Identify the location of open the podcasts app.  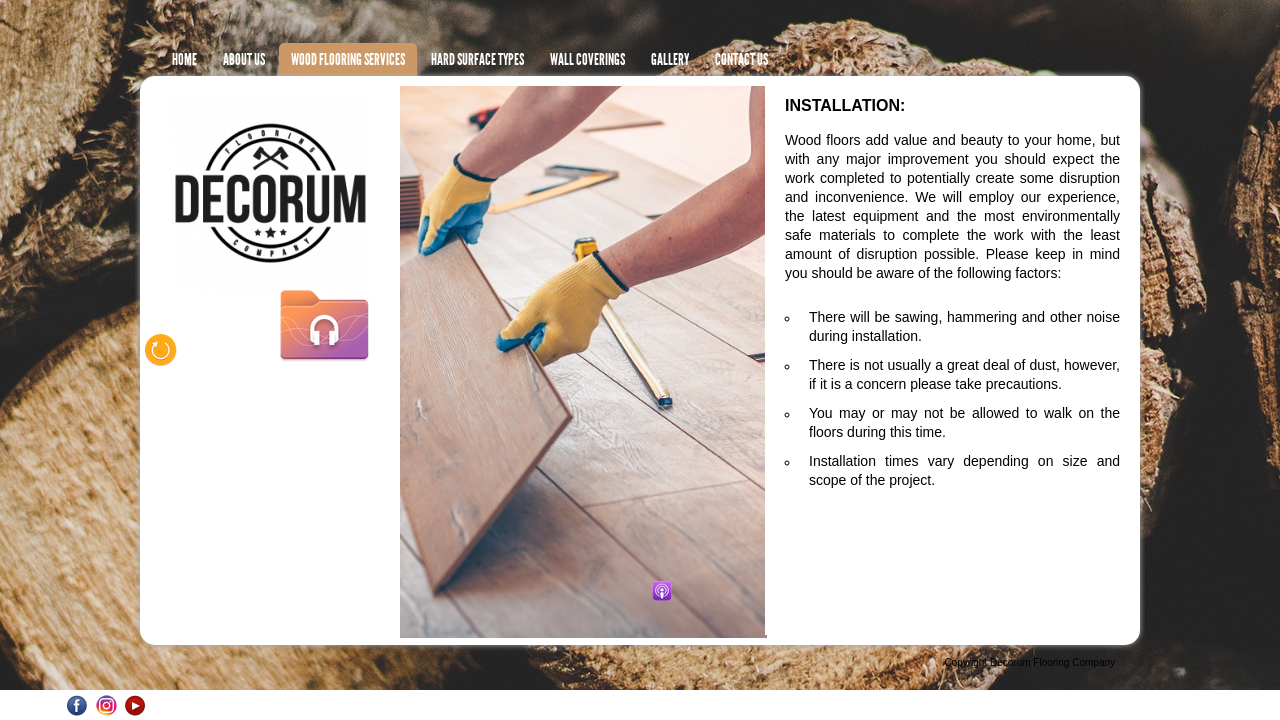
(662, 591).